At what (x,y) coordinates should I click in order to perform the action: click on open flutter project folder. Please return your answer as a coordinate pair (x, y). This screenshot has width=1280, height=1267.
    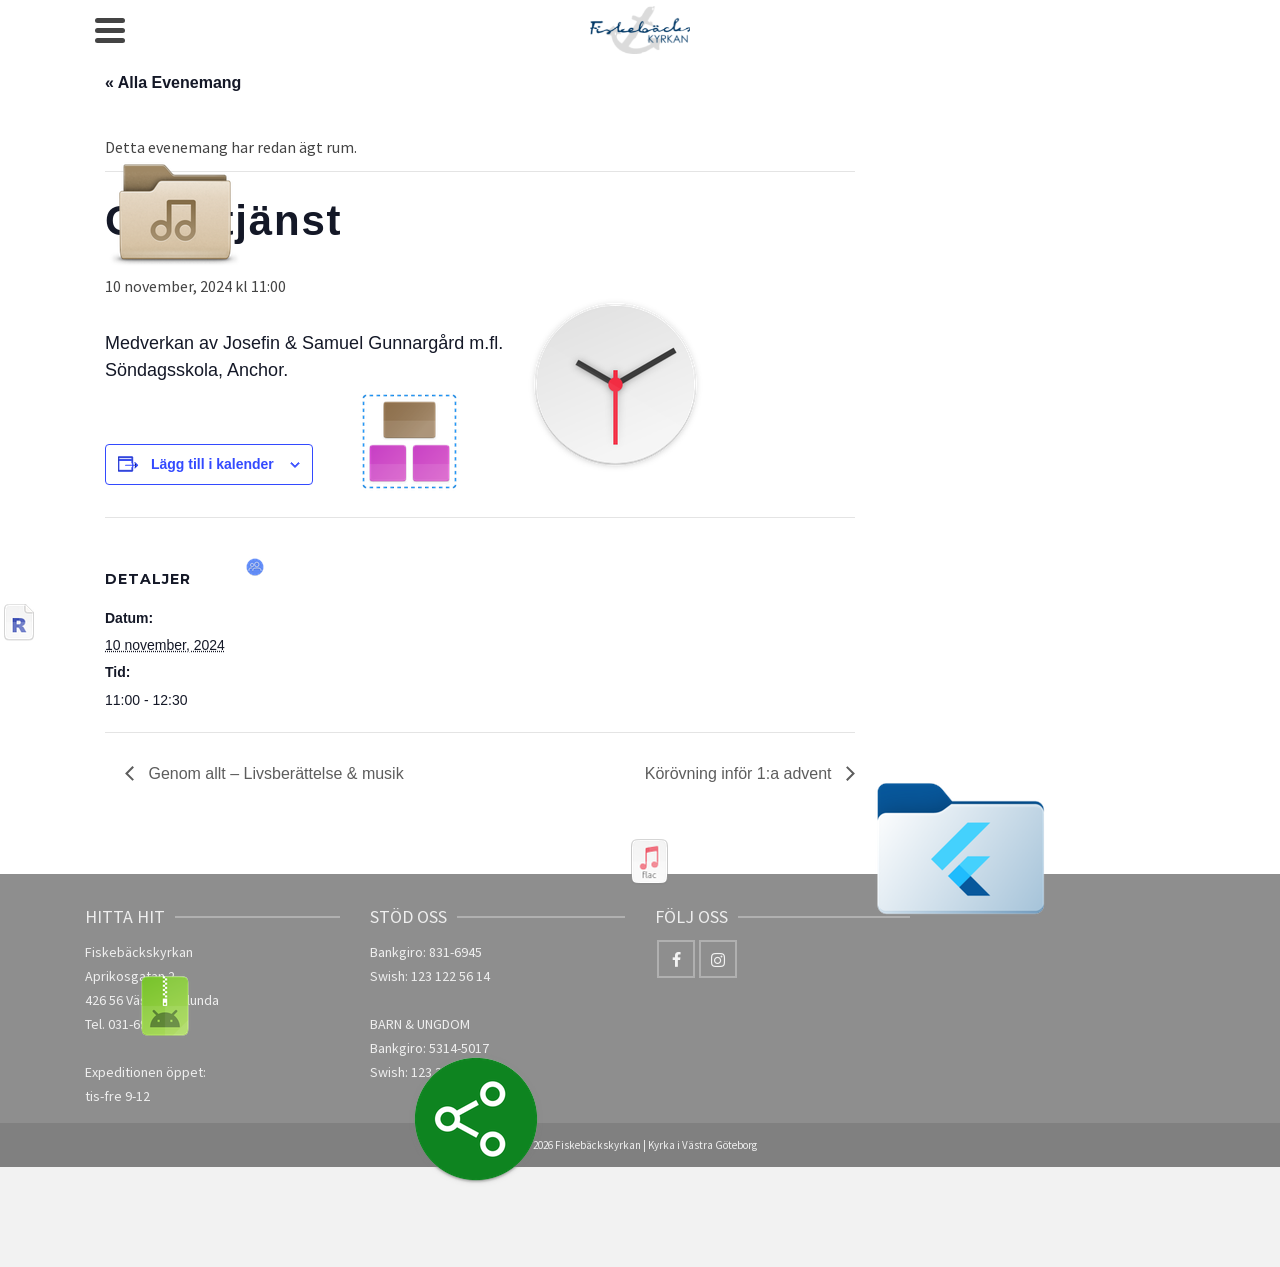
    Looking at the image, I should click on (960, 853).